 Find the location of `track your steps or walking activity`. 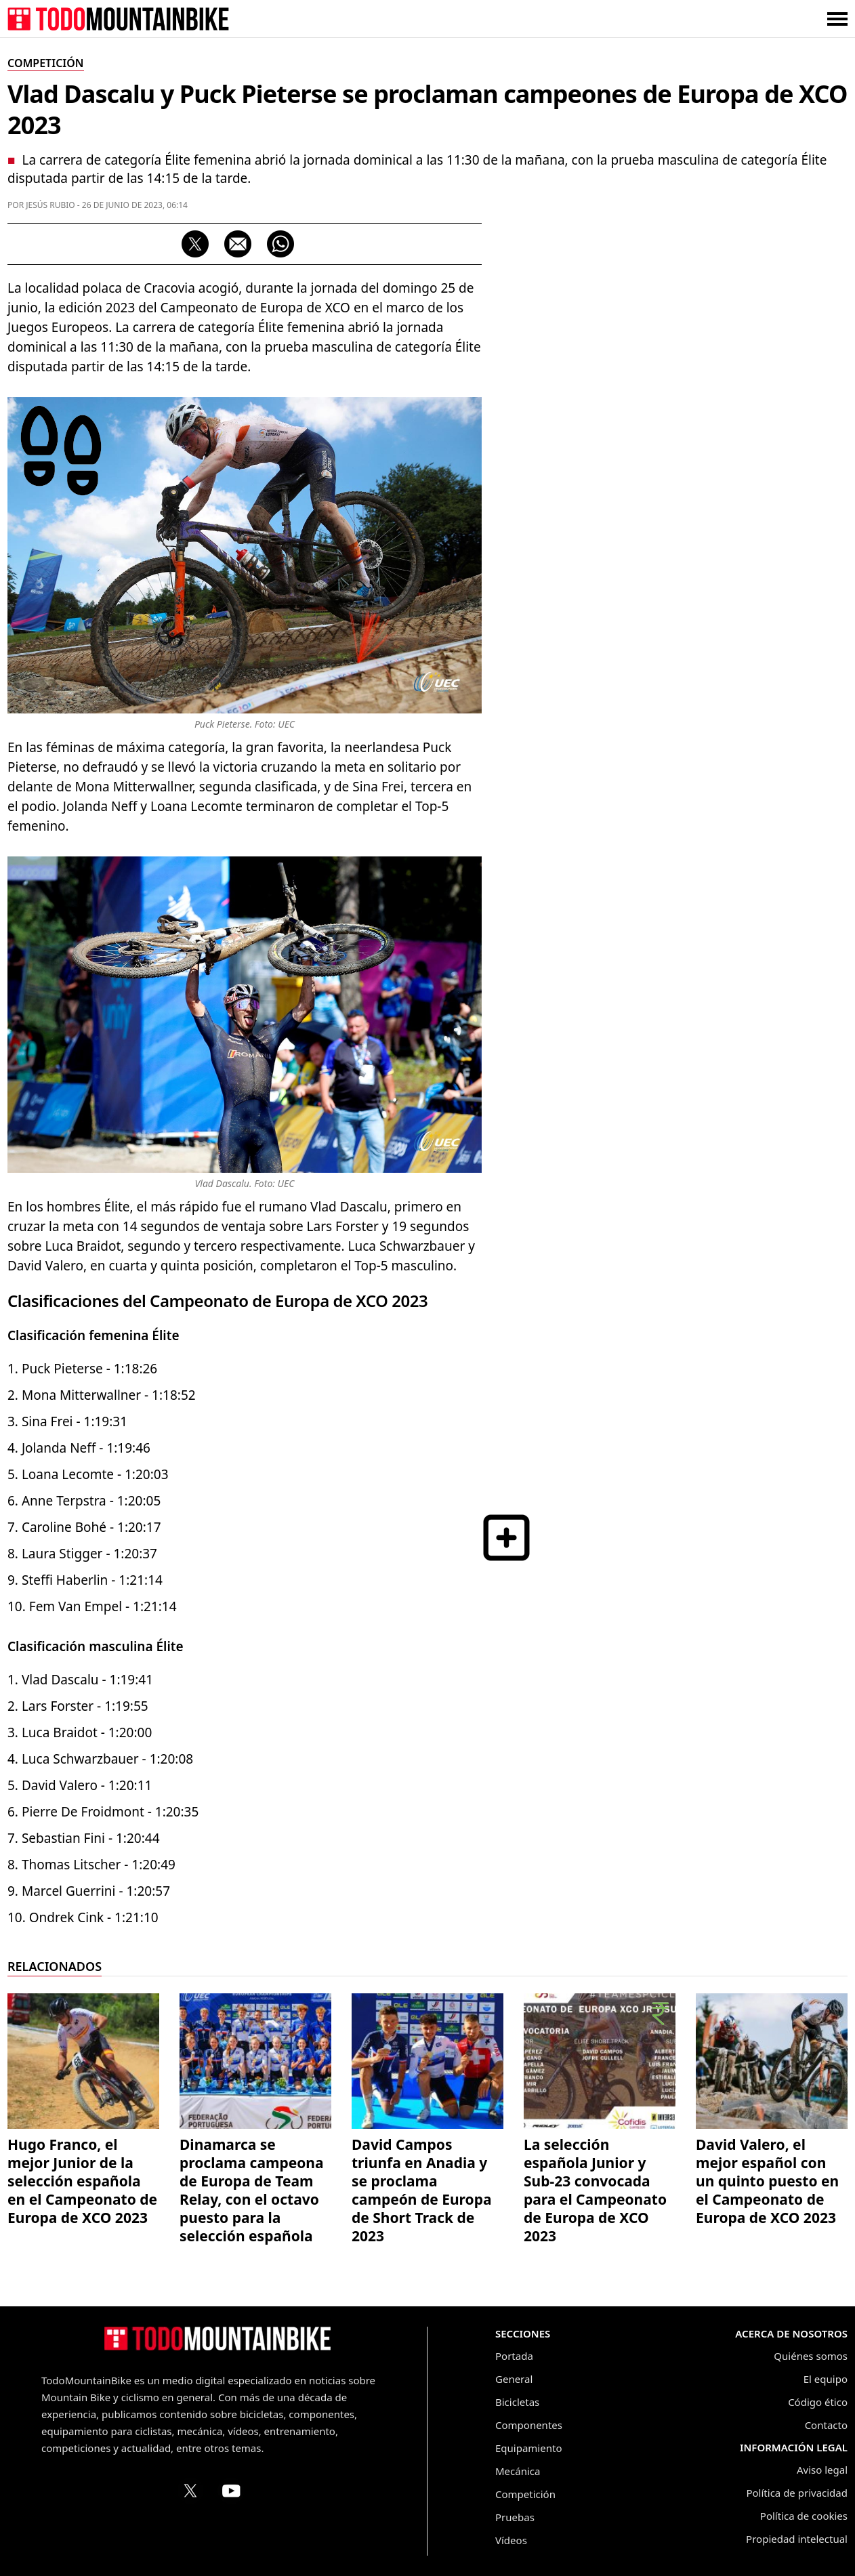

track your steps or walking activity is located at coordinates (61, 451).